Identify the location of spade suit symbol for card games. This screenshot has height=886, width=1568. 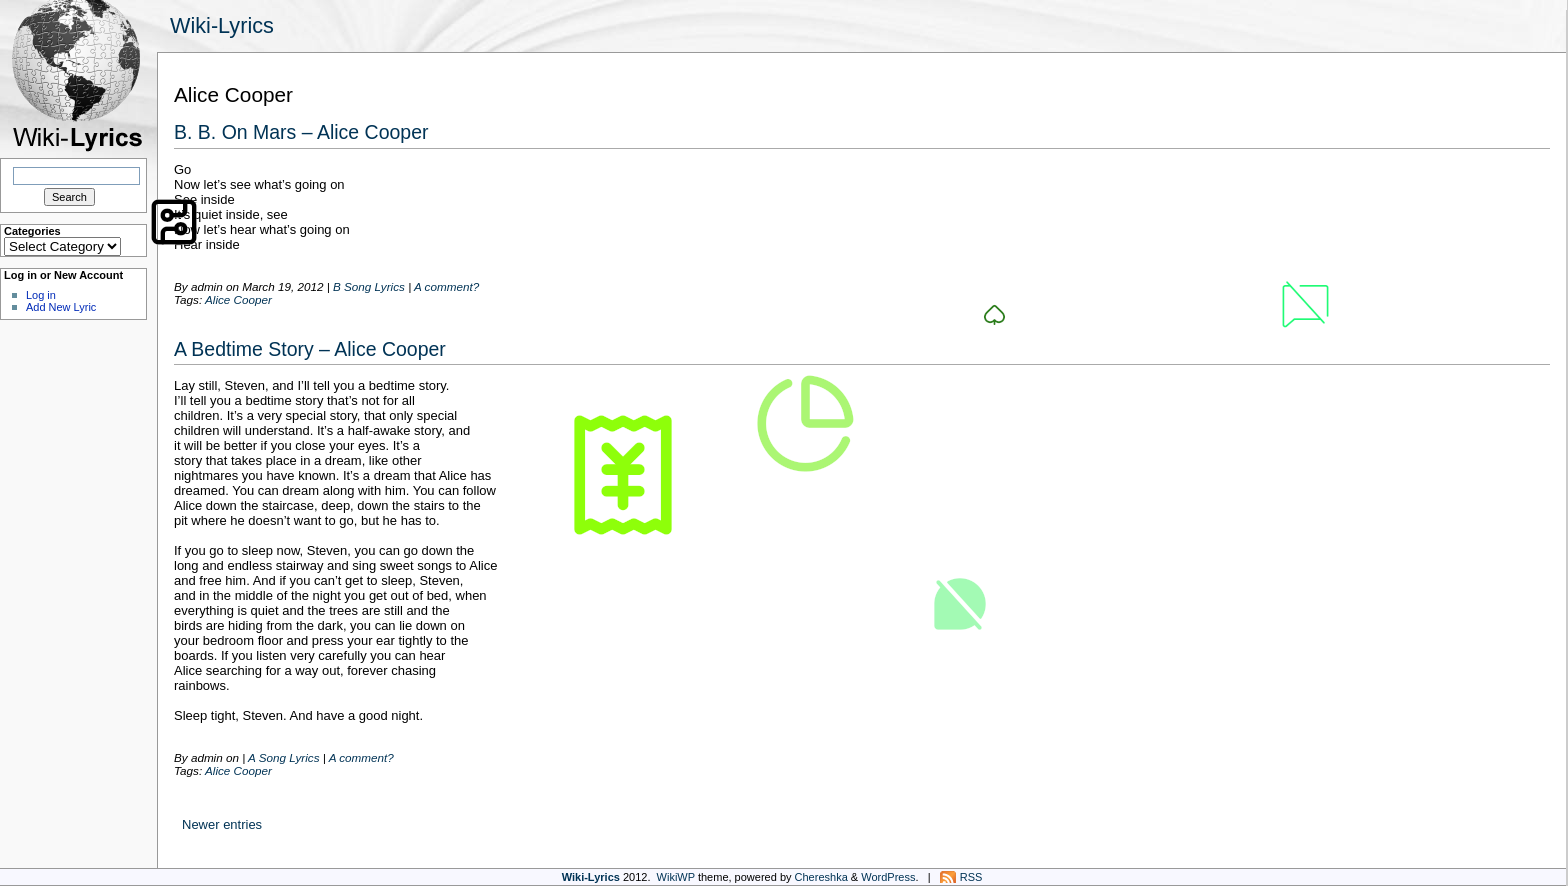
(994, 314).